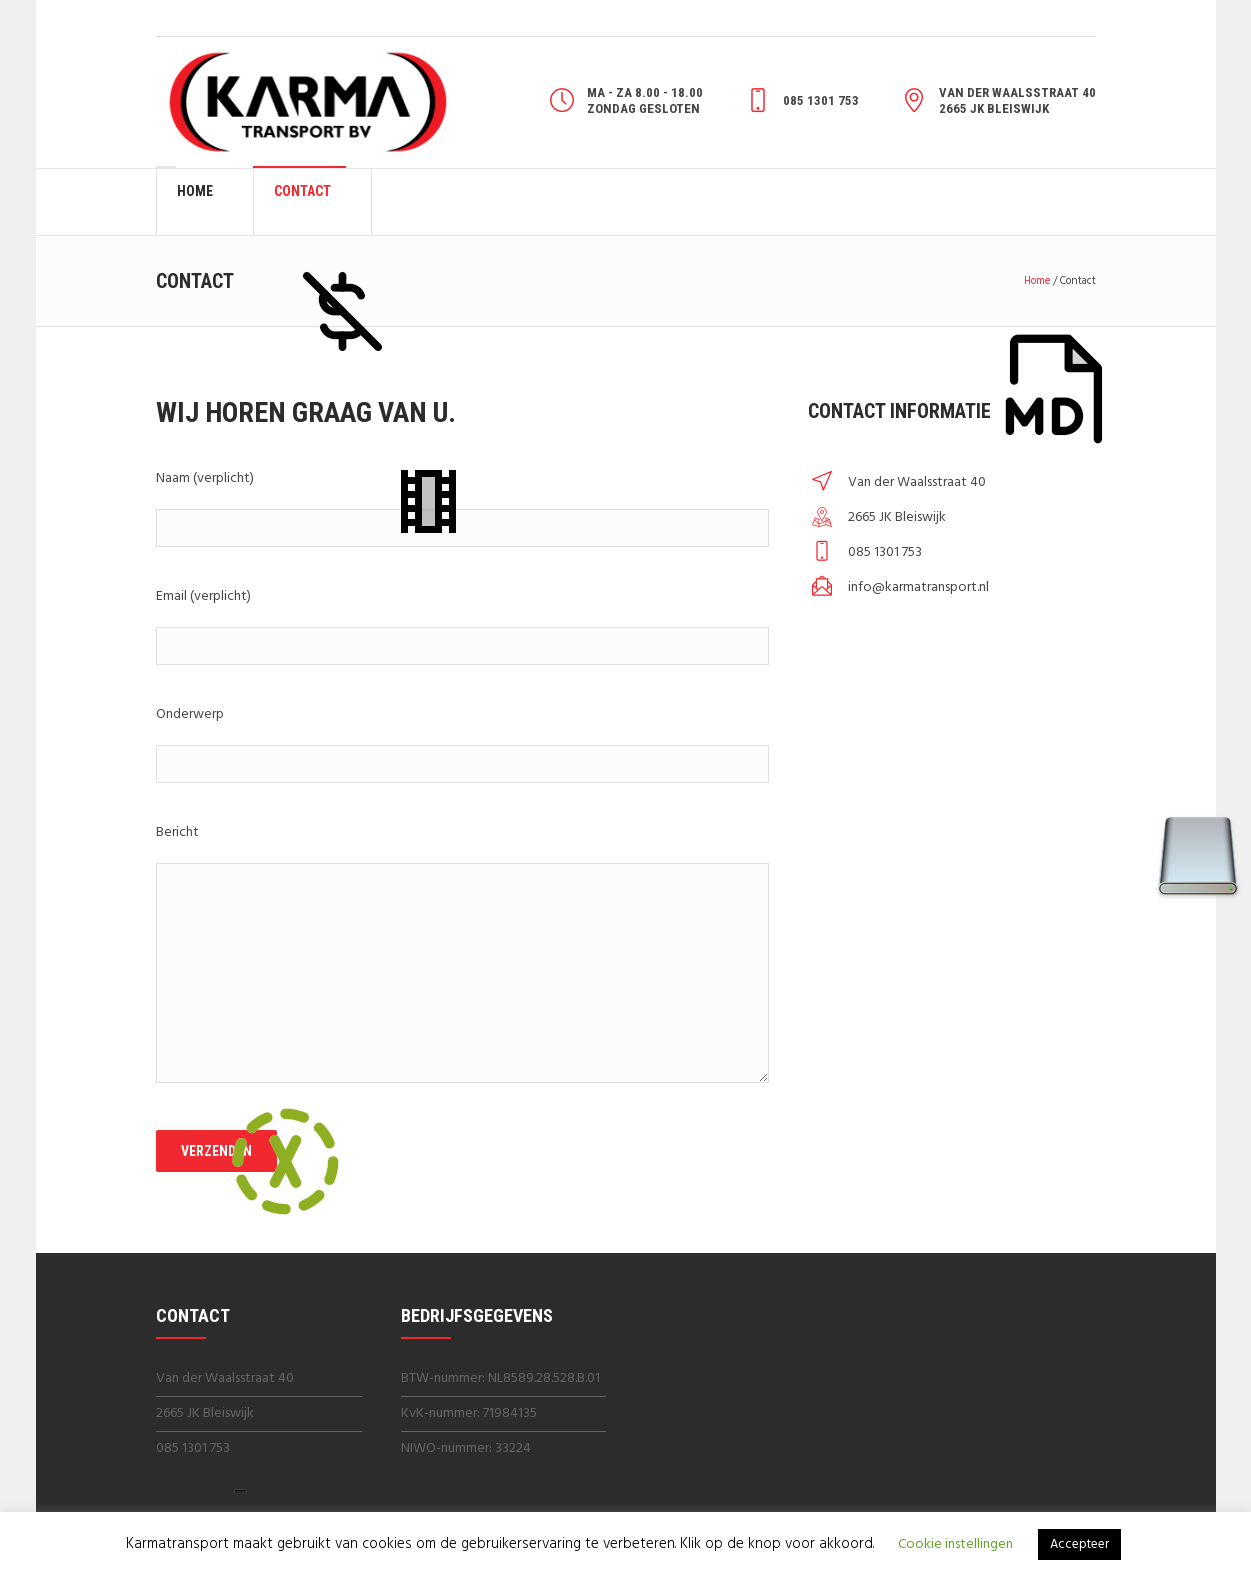  I want to click on minimize the current window, so click(240, 1482).